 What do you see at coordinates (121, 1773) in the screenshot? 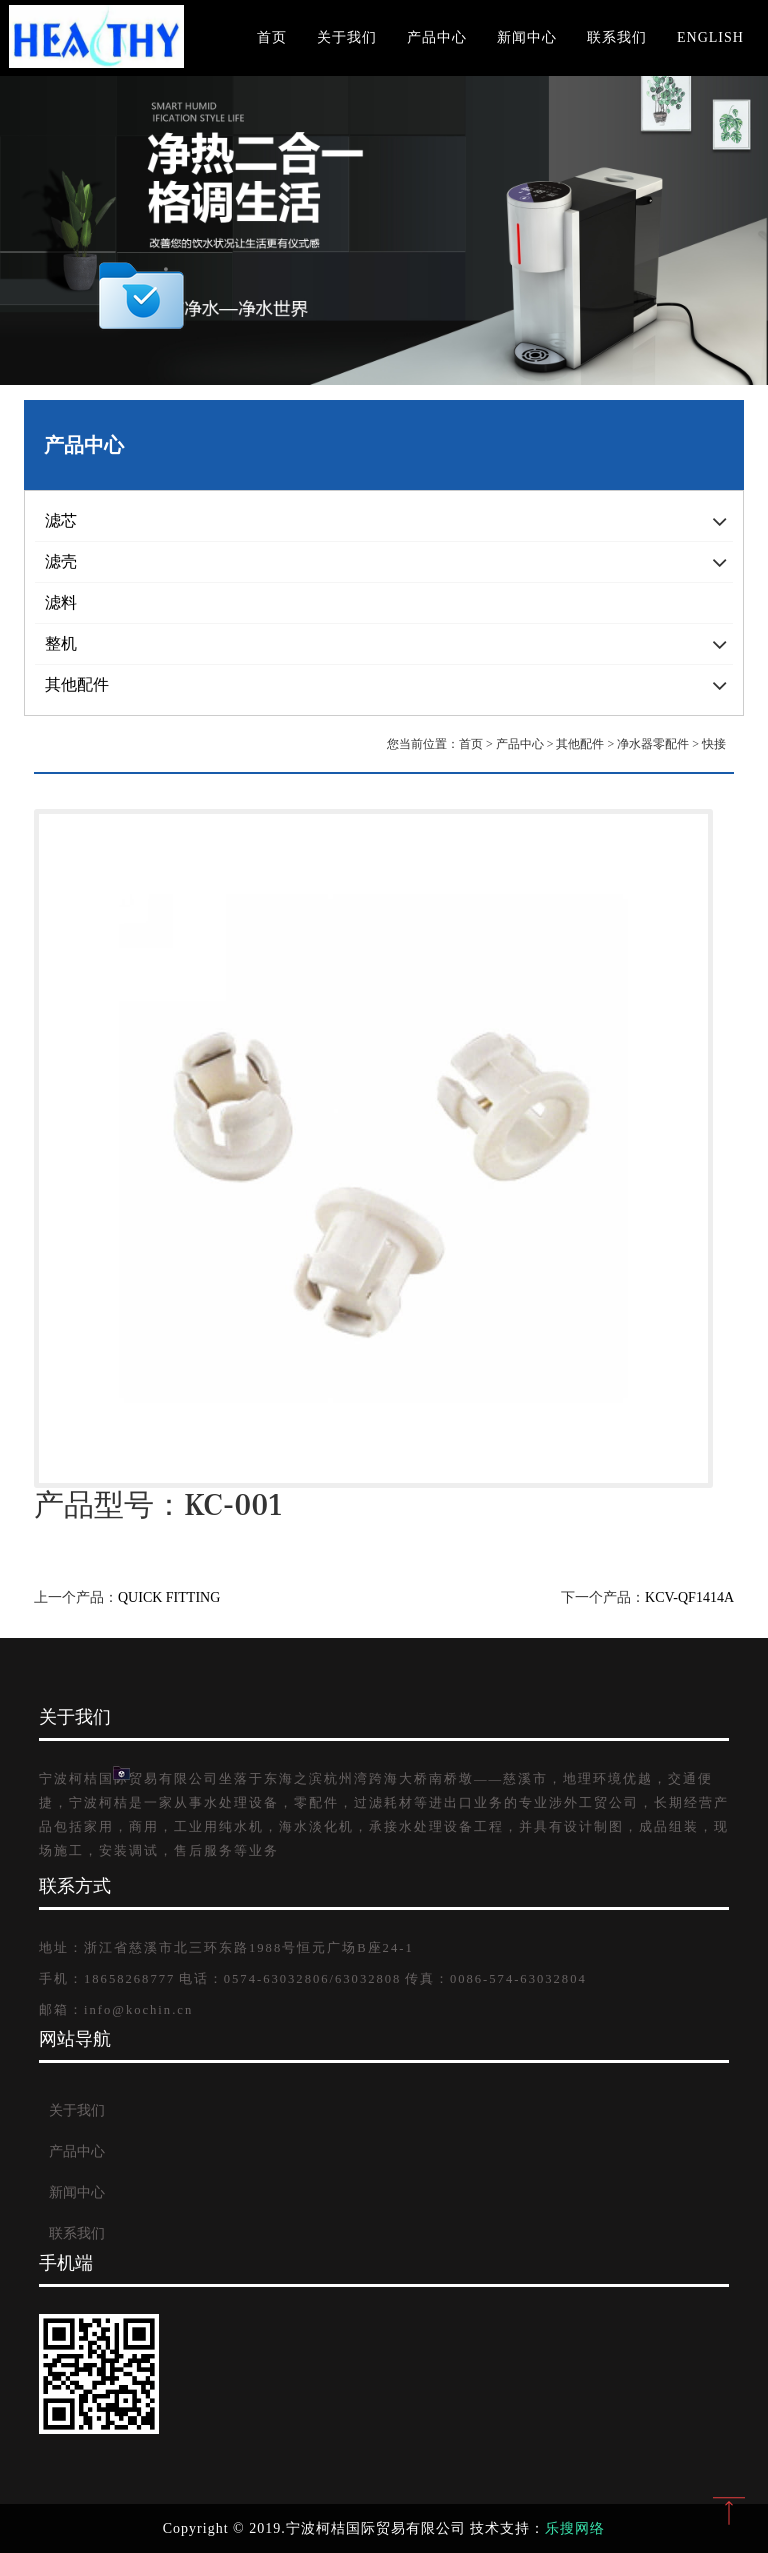
I see `open unity project files folder` at bounding box center [121, 1773].